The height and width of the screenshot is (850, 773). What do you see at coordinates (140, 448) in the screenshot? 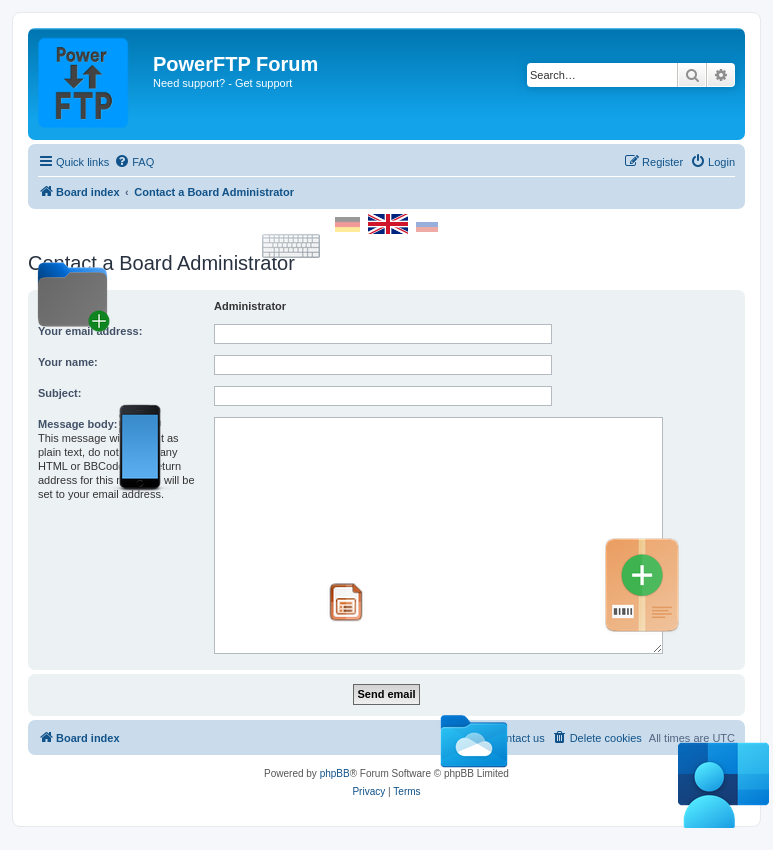
I see `indicates a connected iPhone device` at bounding box center [140, 448].